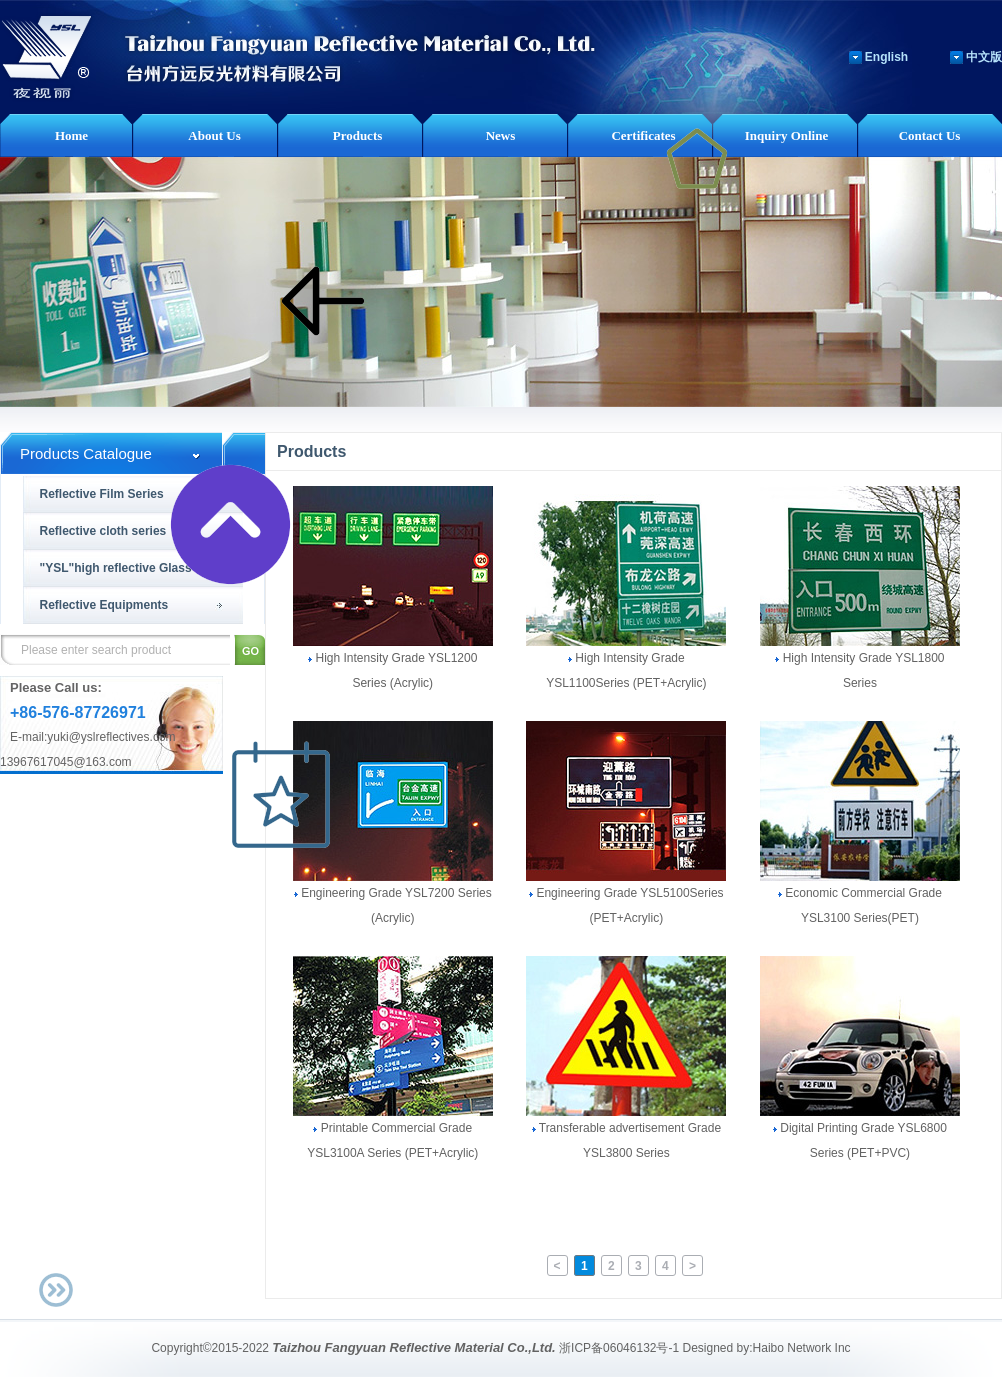  Describe the element at coordinates (323, 301) in the screenshot. I see `go back to previous screen` at that location.